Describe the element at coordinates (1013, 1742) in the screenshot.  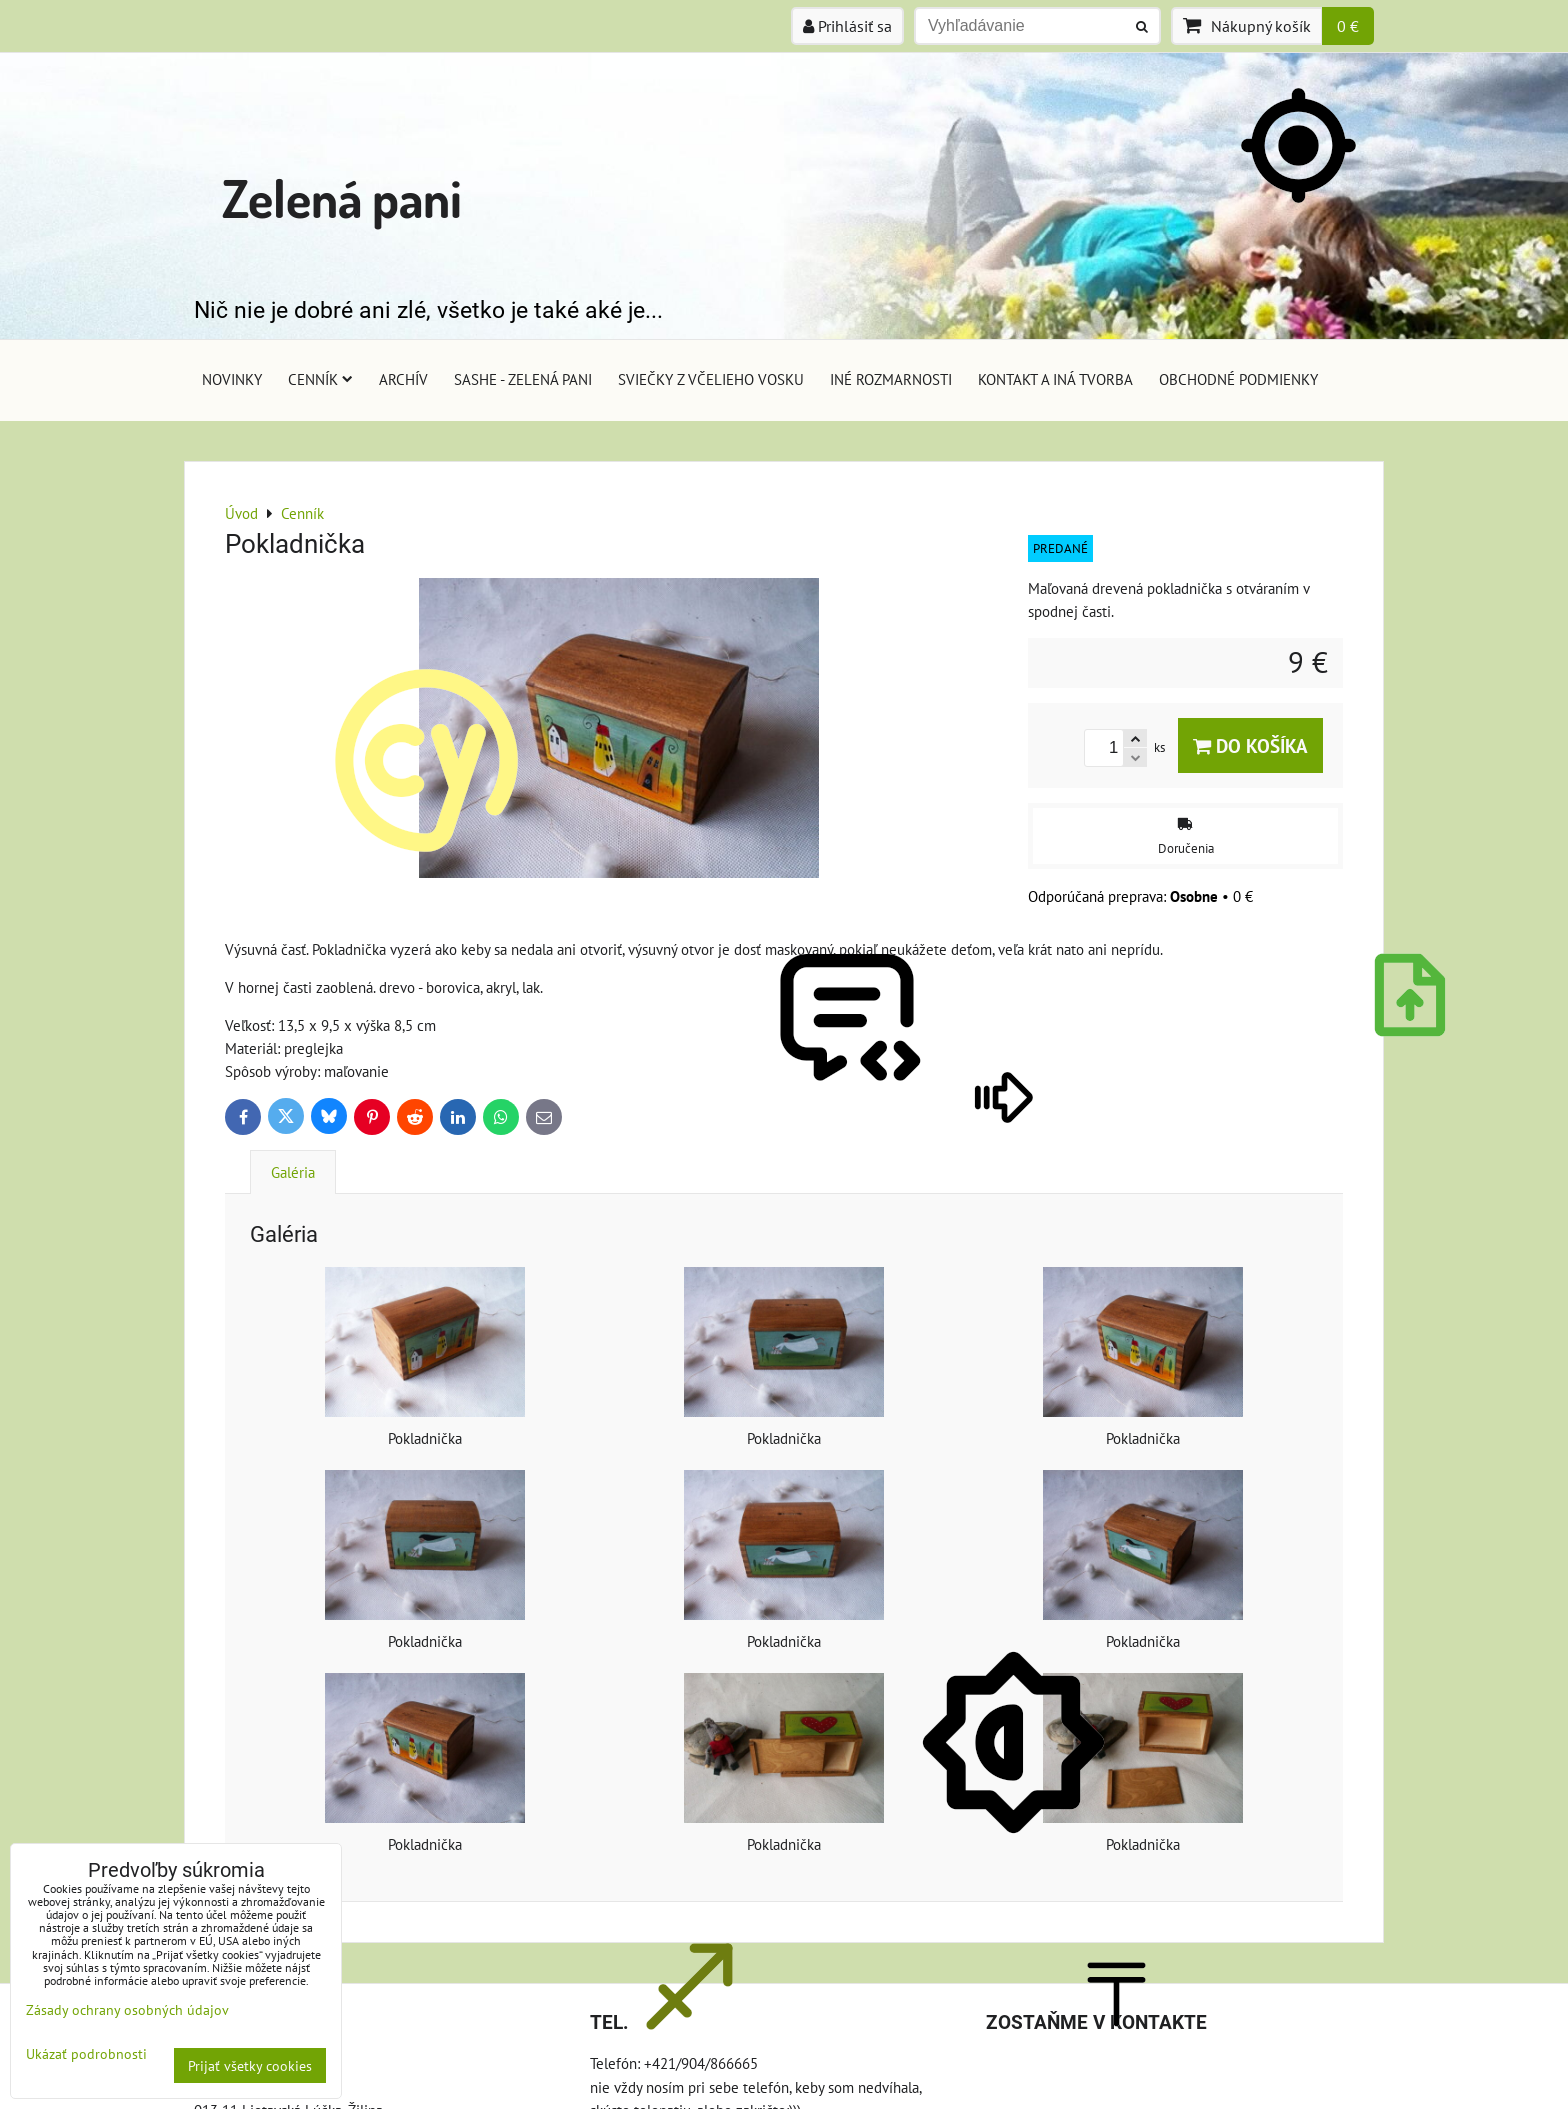
I see `adjust screen brightness` at that location.